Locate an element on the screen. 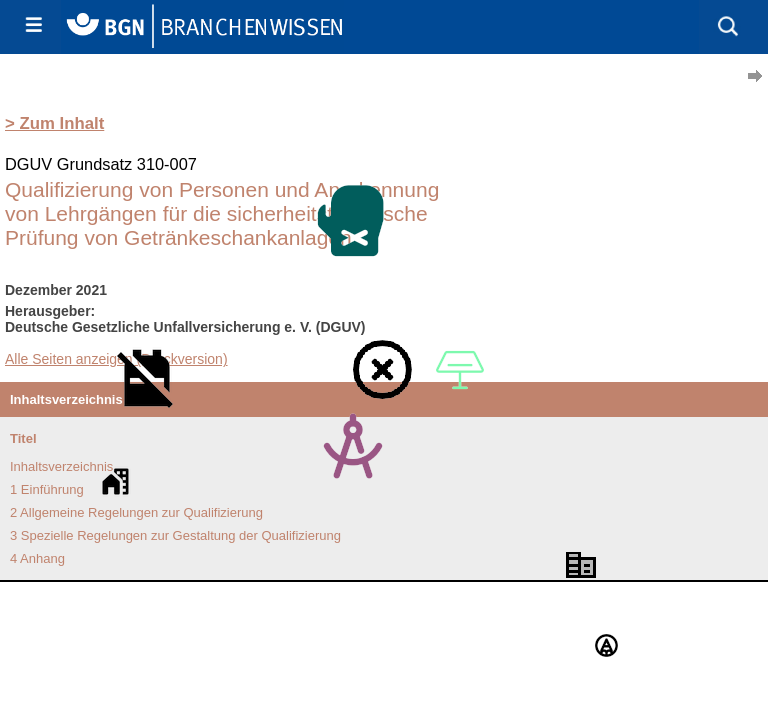 This screenshot has width=768, height=720. view company or organization details is located at coordinates (581, 565).